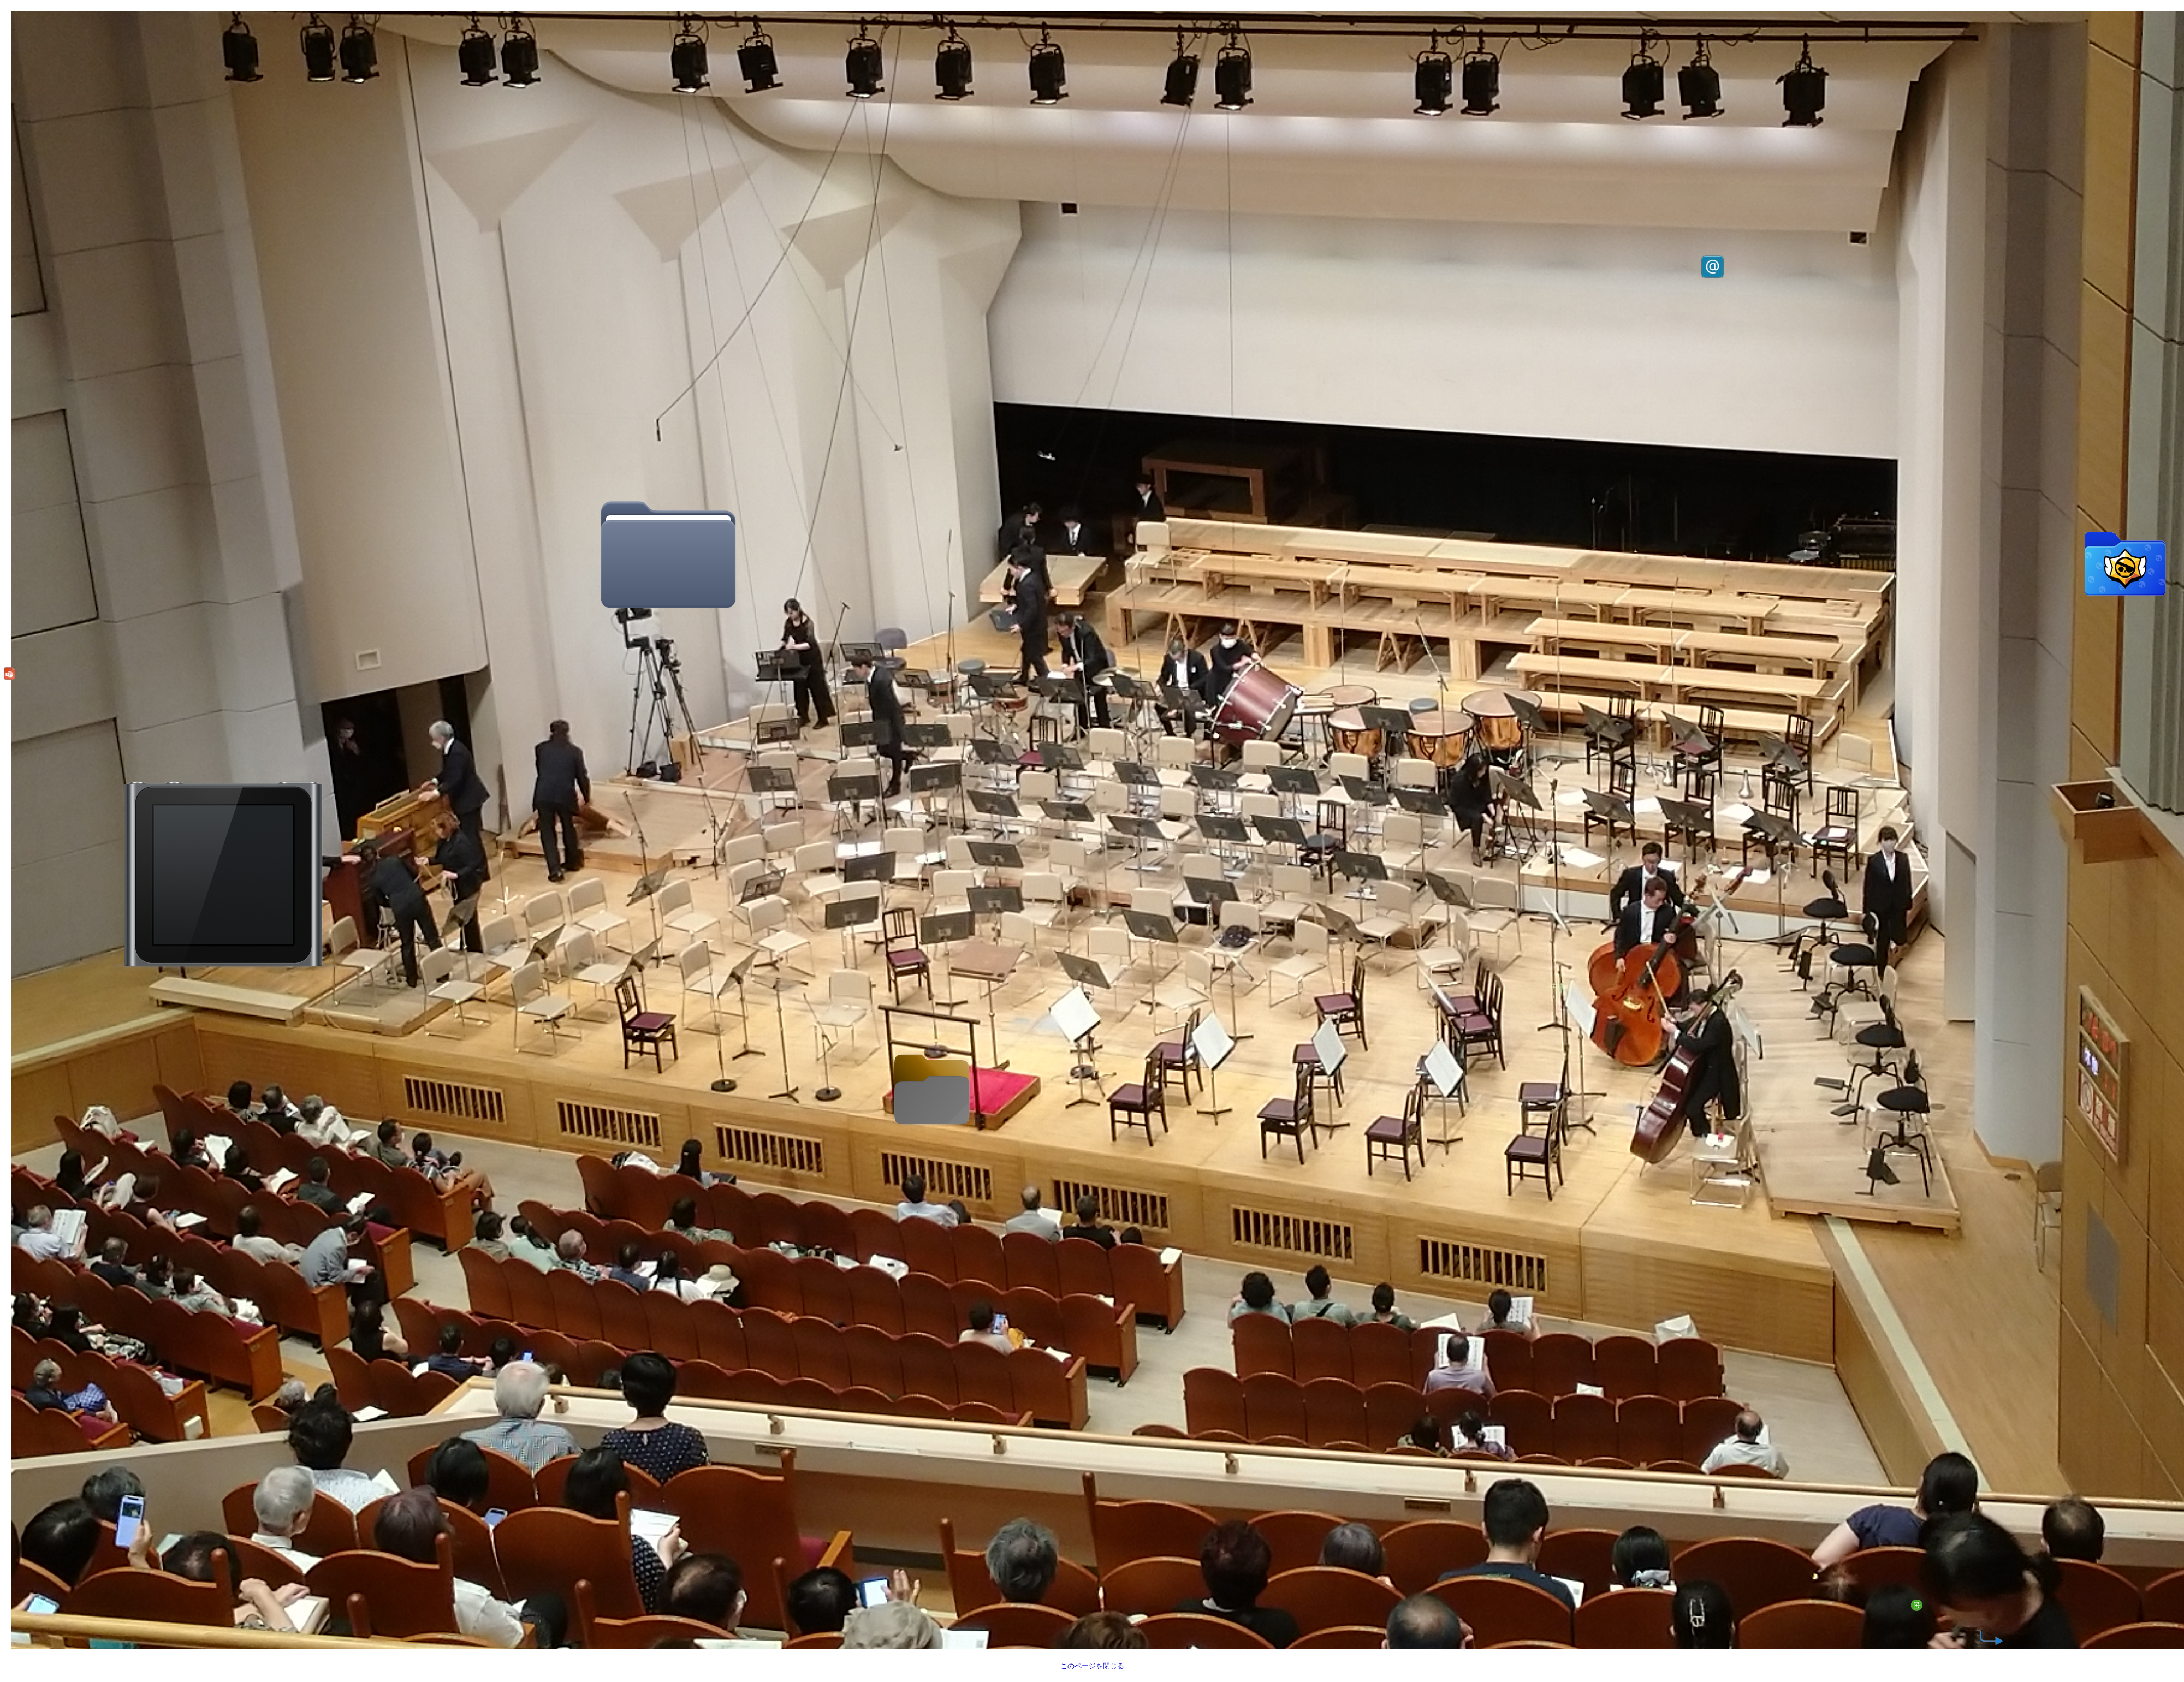 Image resolution: width=2184 pixels, height=1682 pixels. Describe the element at coordinates (931, 1089) in the screenshot. I see `drop files here to move them into this folder` at that location.